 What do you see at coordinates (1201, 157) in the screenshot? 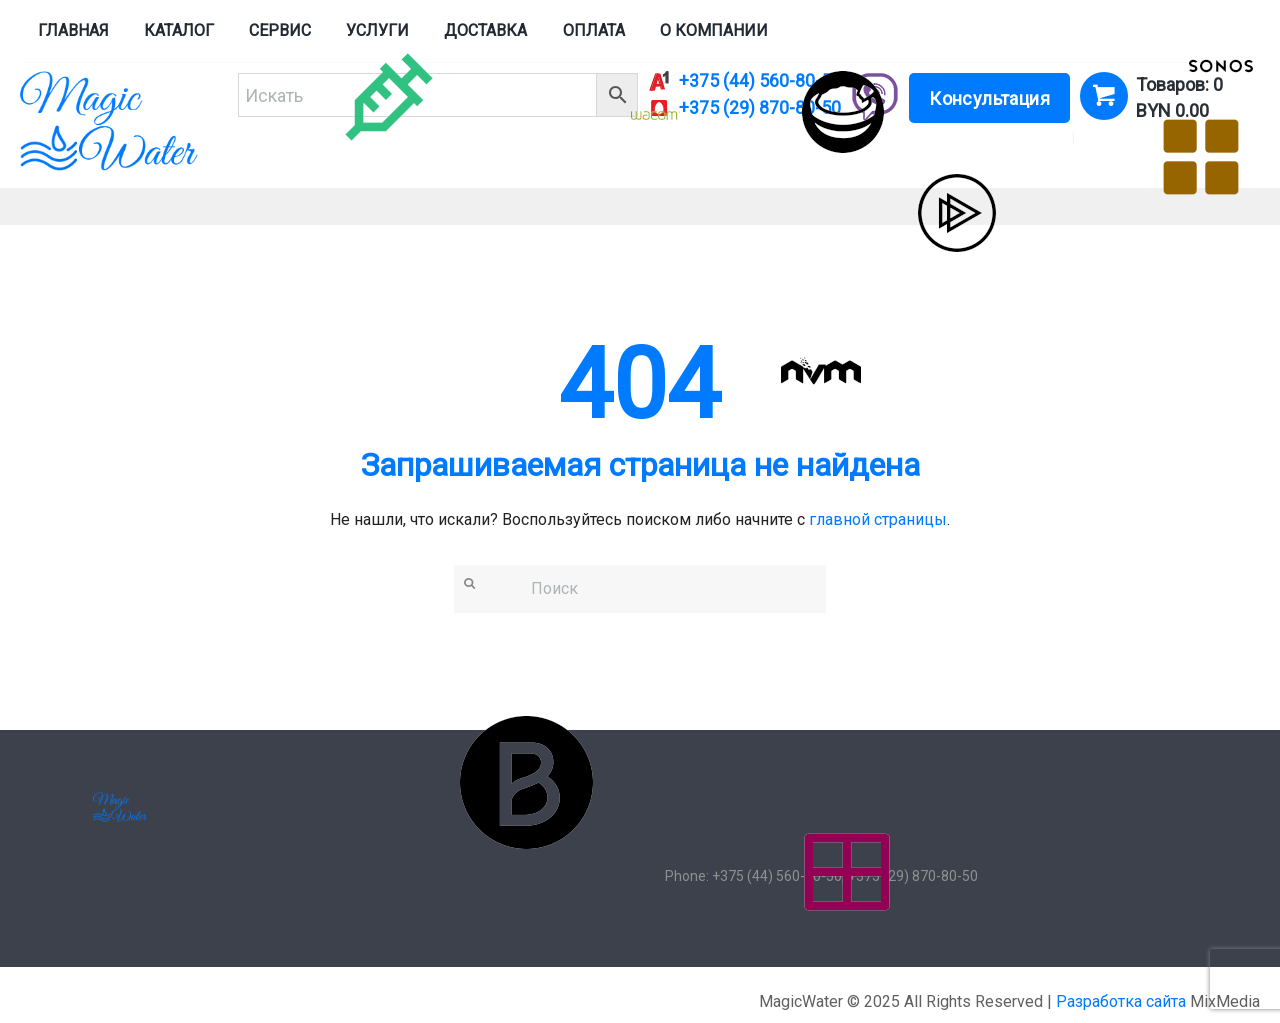
I see `access app grid or menu` at bounding box center [1201, 157].